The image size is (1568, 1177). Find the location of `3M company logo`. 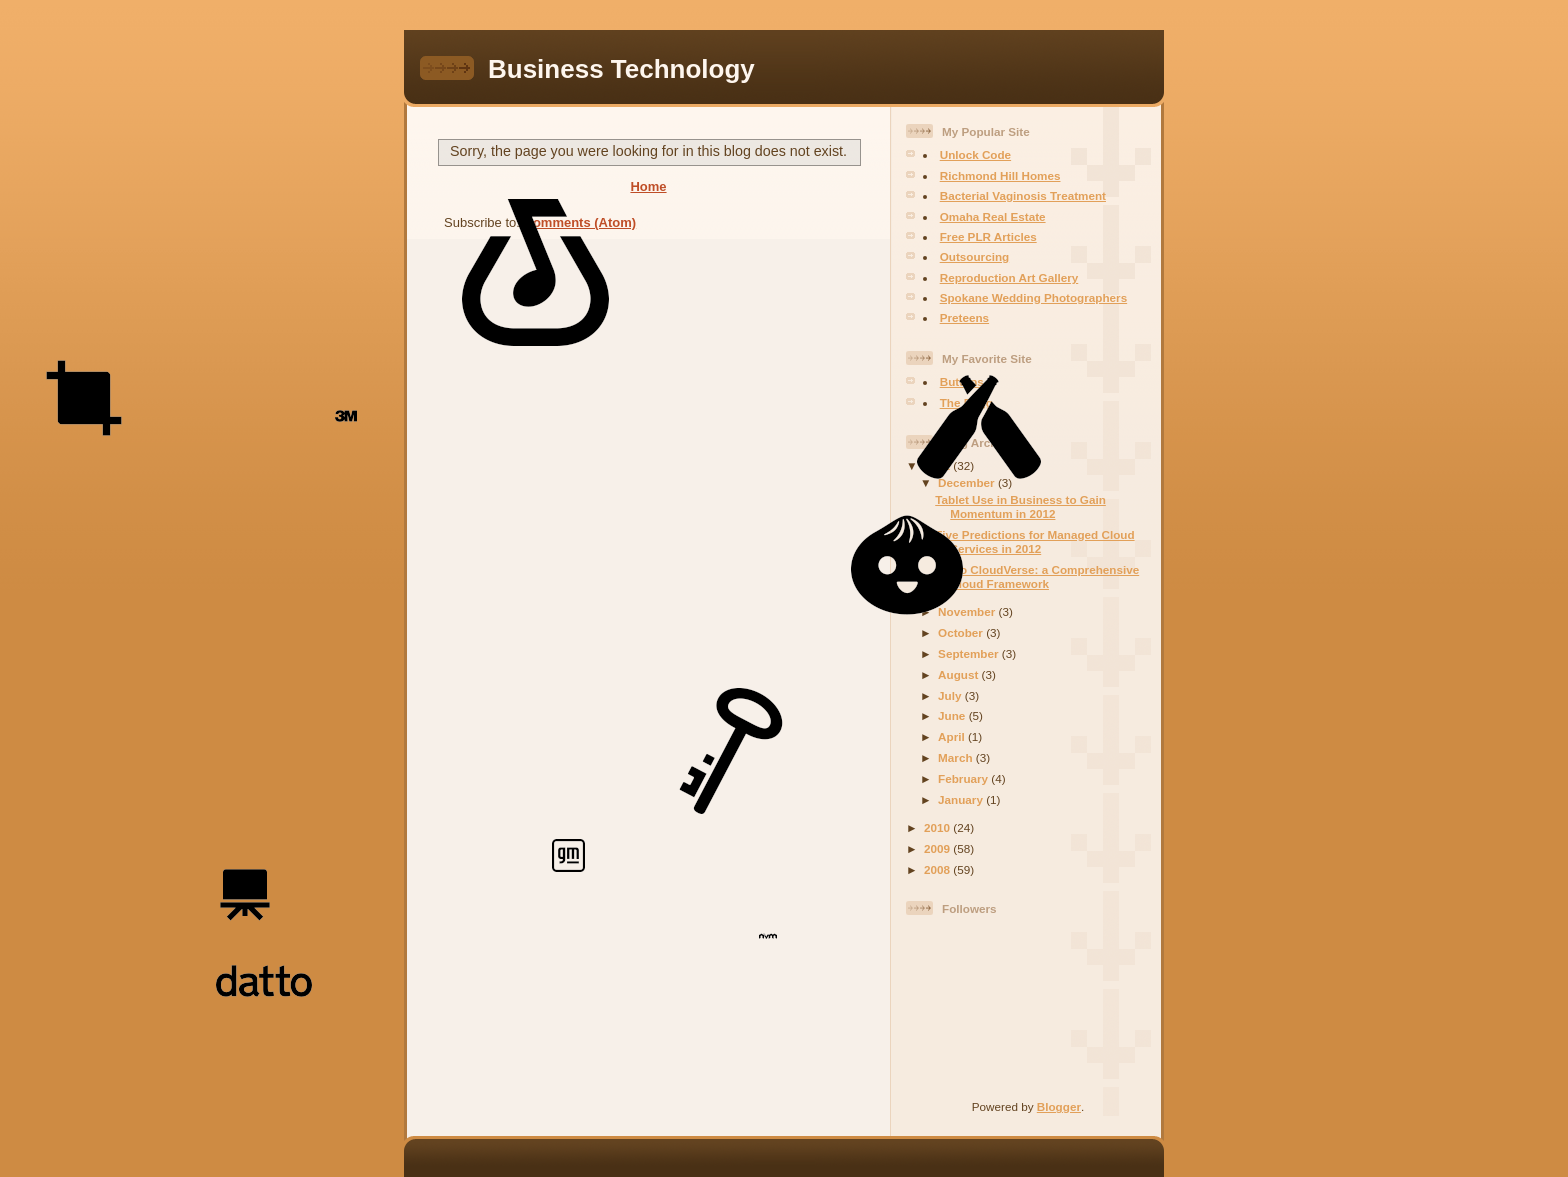

3M company logo is located at coordinates (346, 416).